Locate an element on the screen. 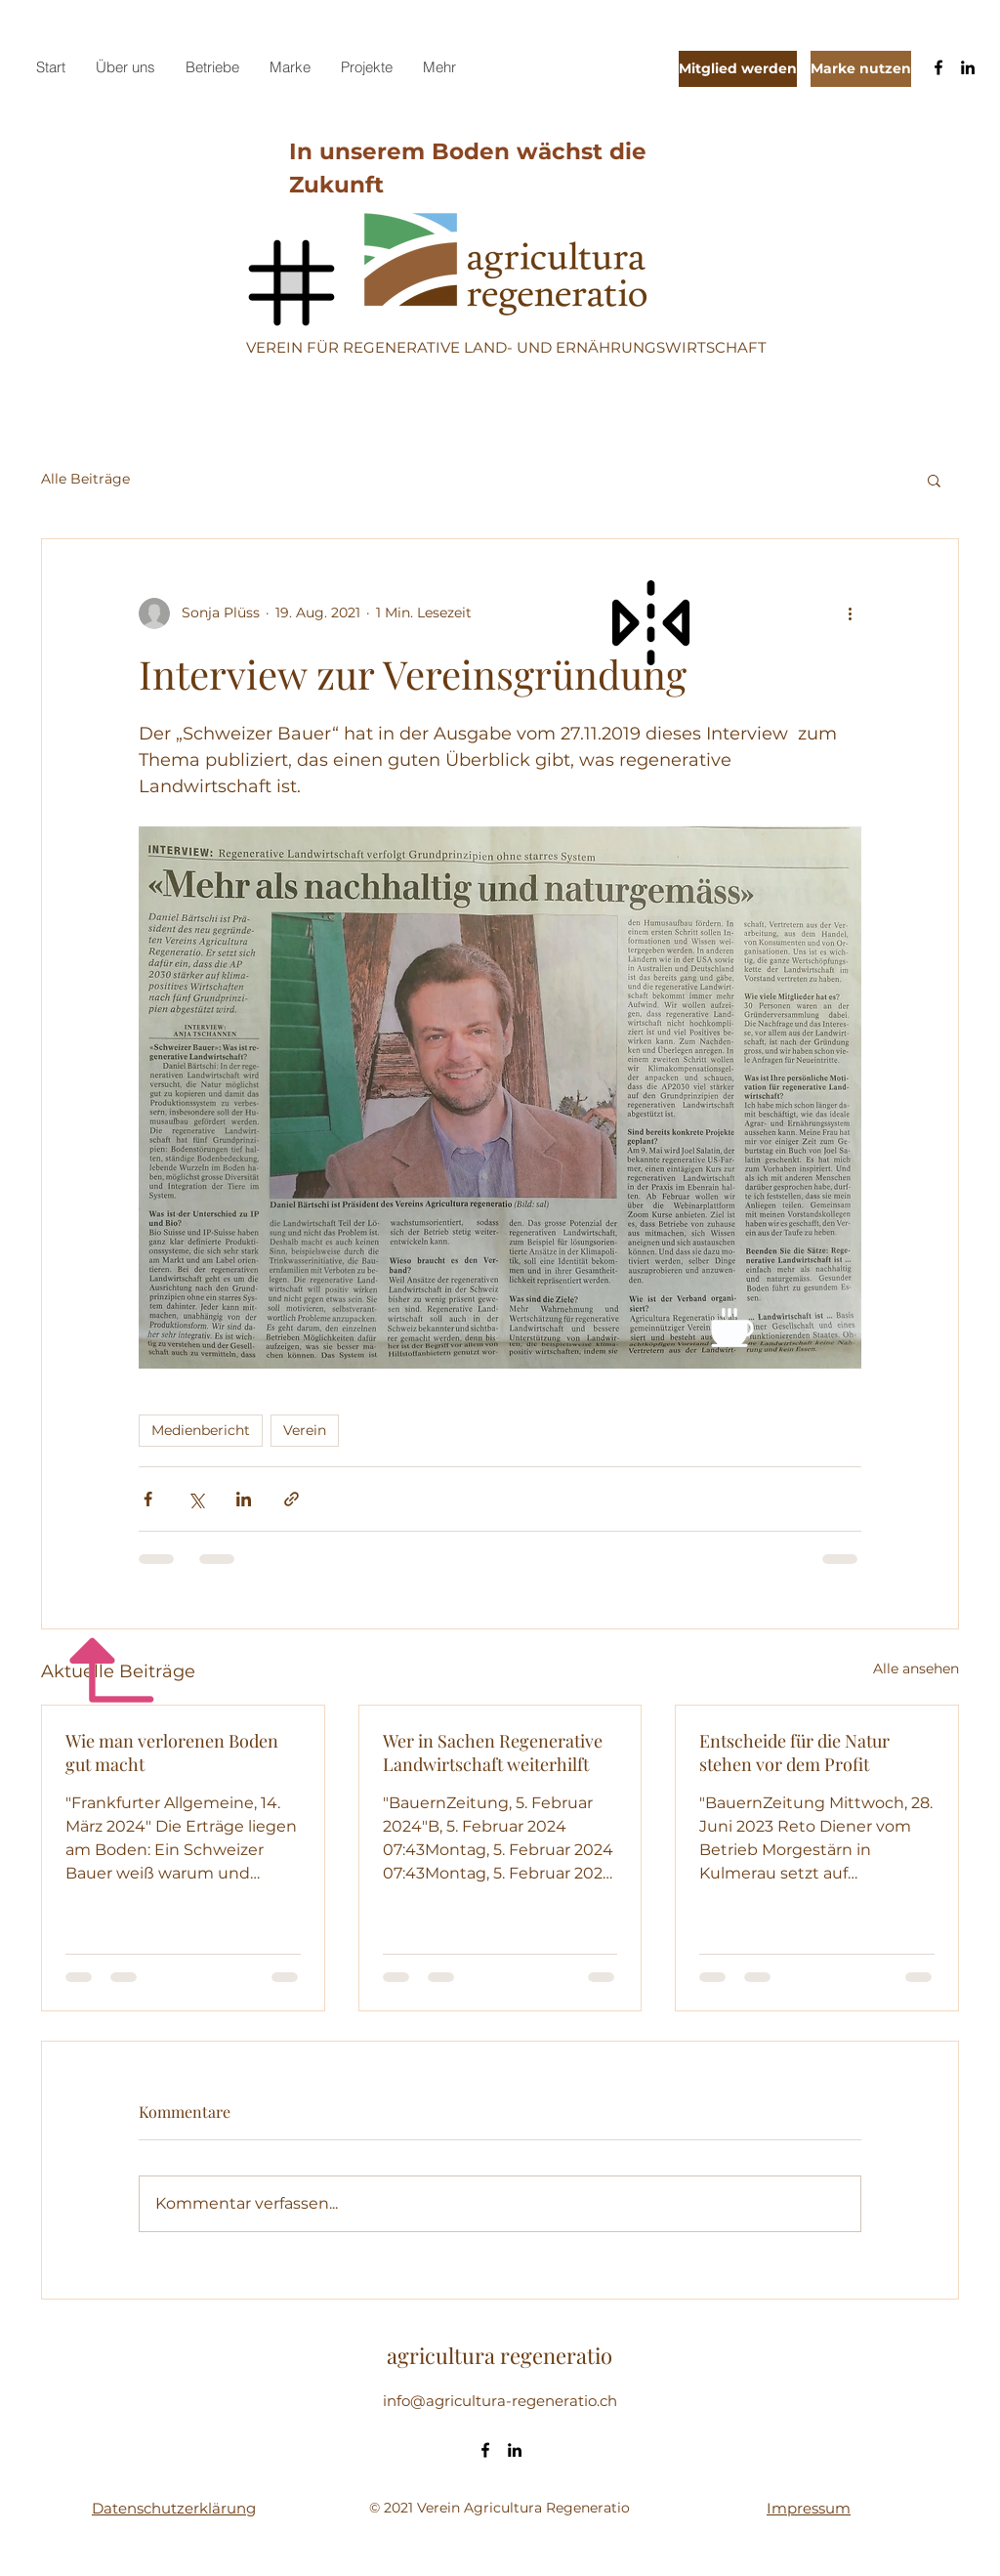 The width and height of the screenshot is (1000, 2576). go back and up to previous level is located at coordinates (108, 1673).